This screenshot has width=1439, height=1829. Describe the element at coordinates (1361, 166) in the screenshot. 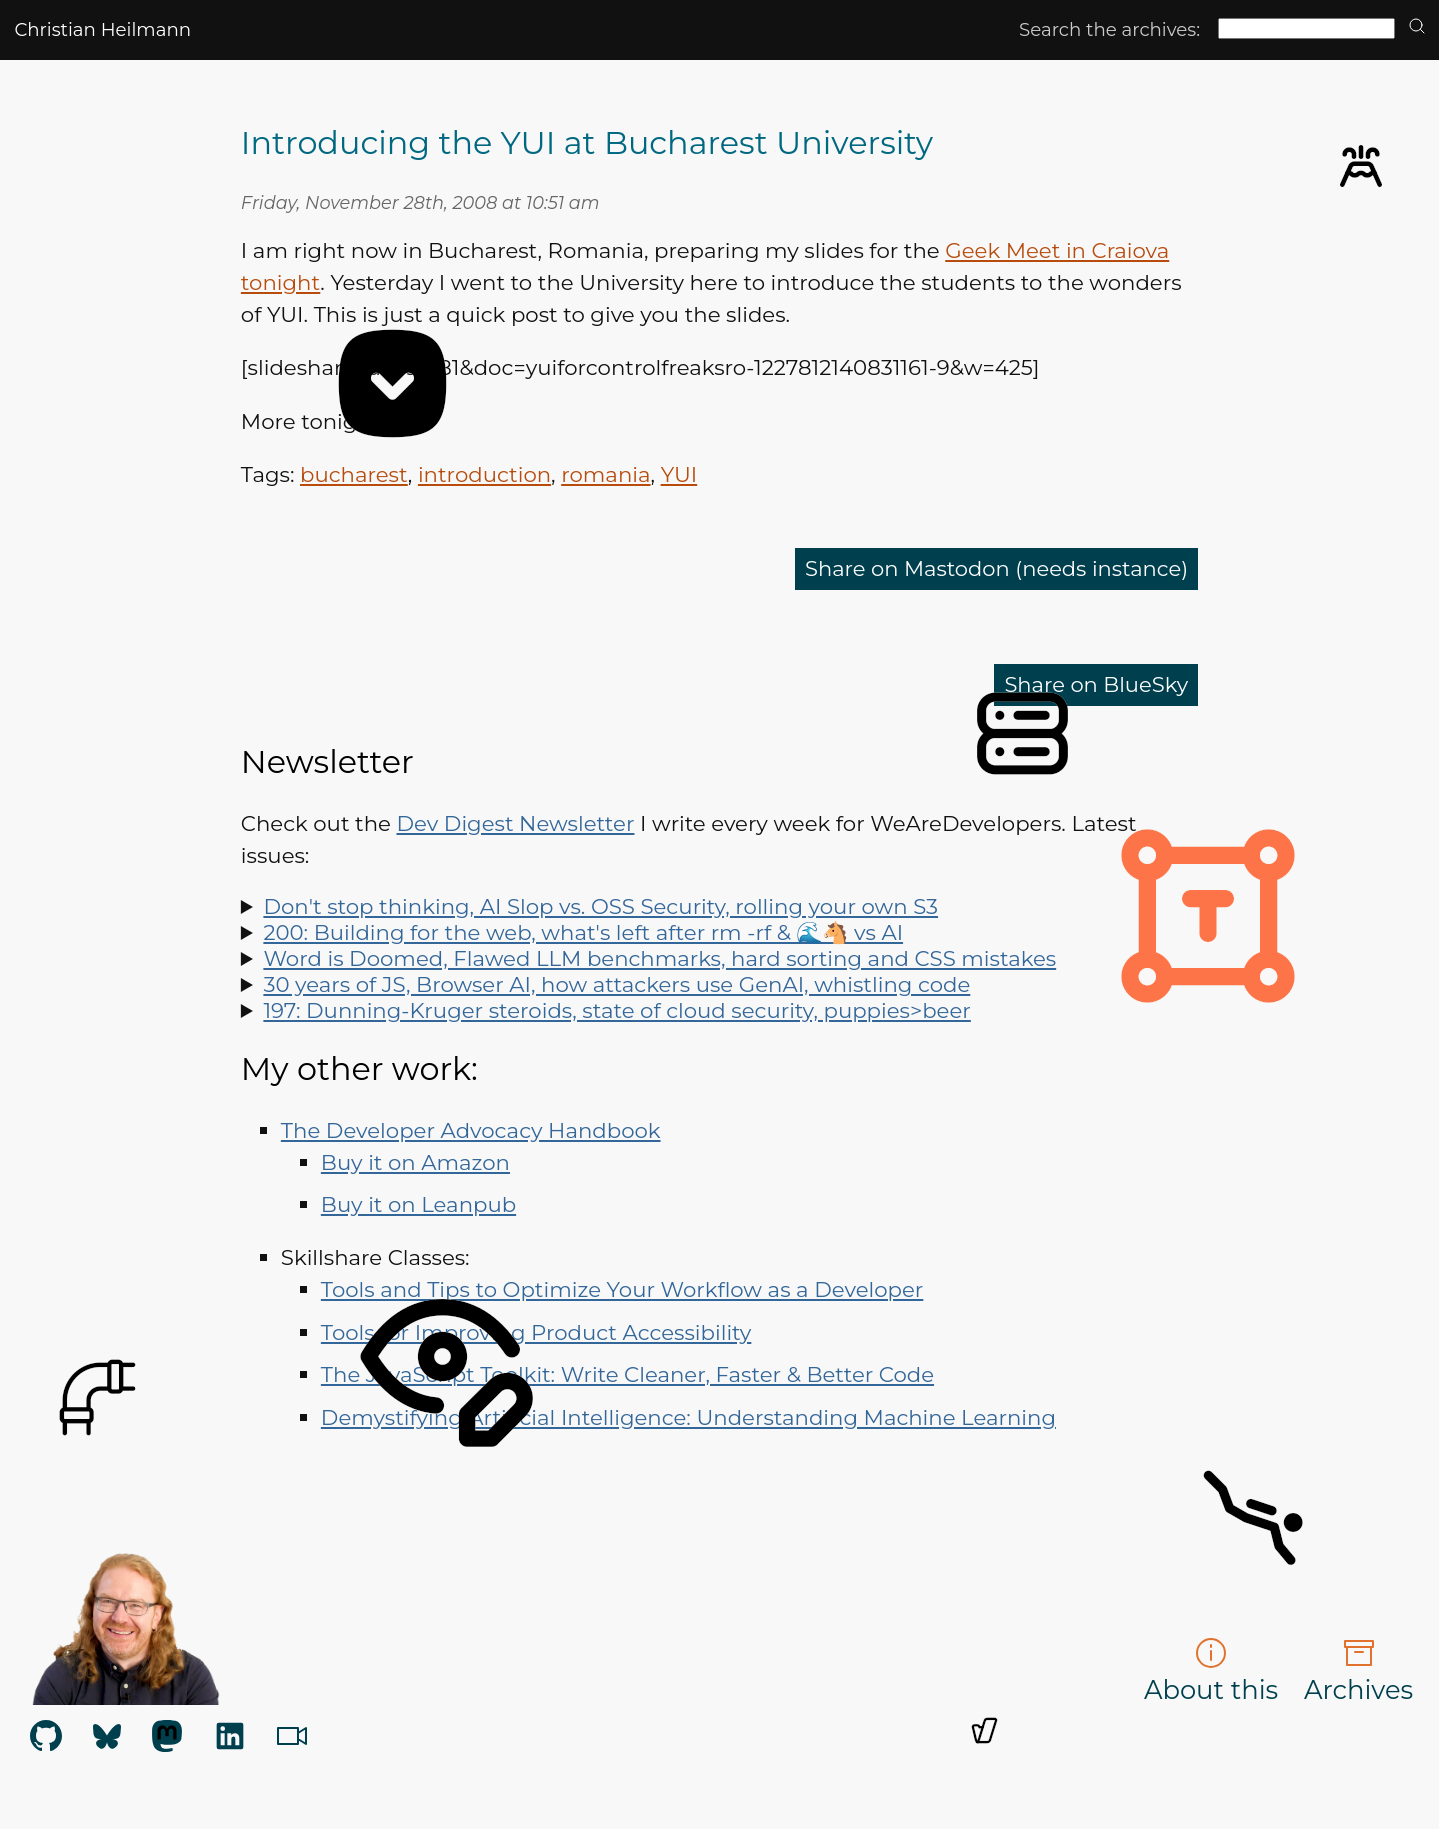

I see `indicates volcanic or geothermal activity` at that location.